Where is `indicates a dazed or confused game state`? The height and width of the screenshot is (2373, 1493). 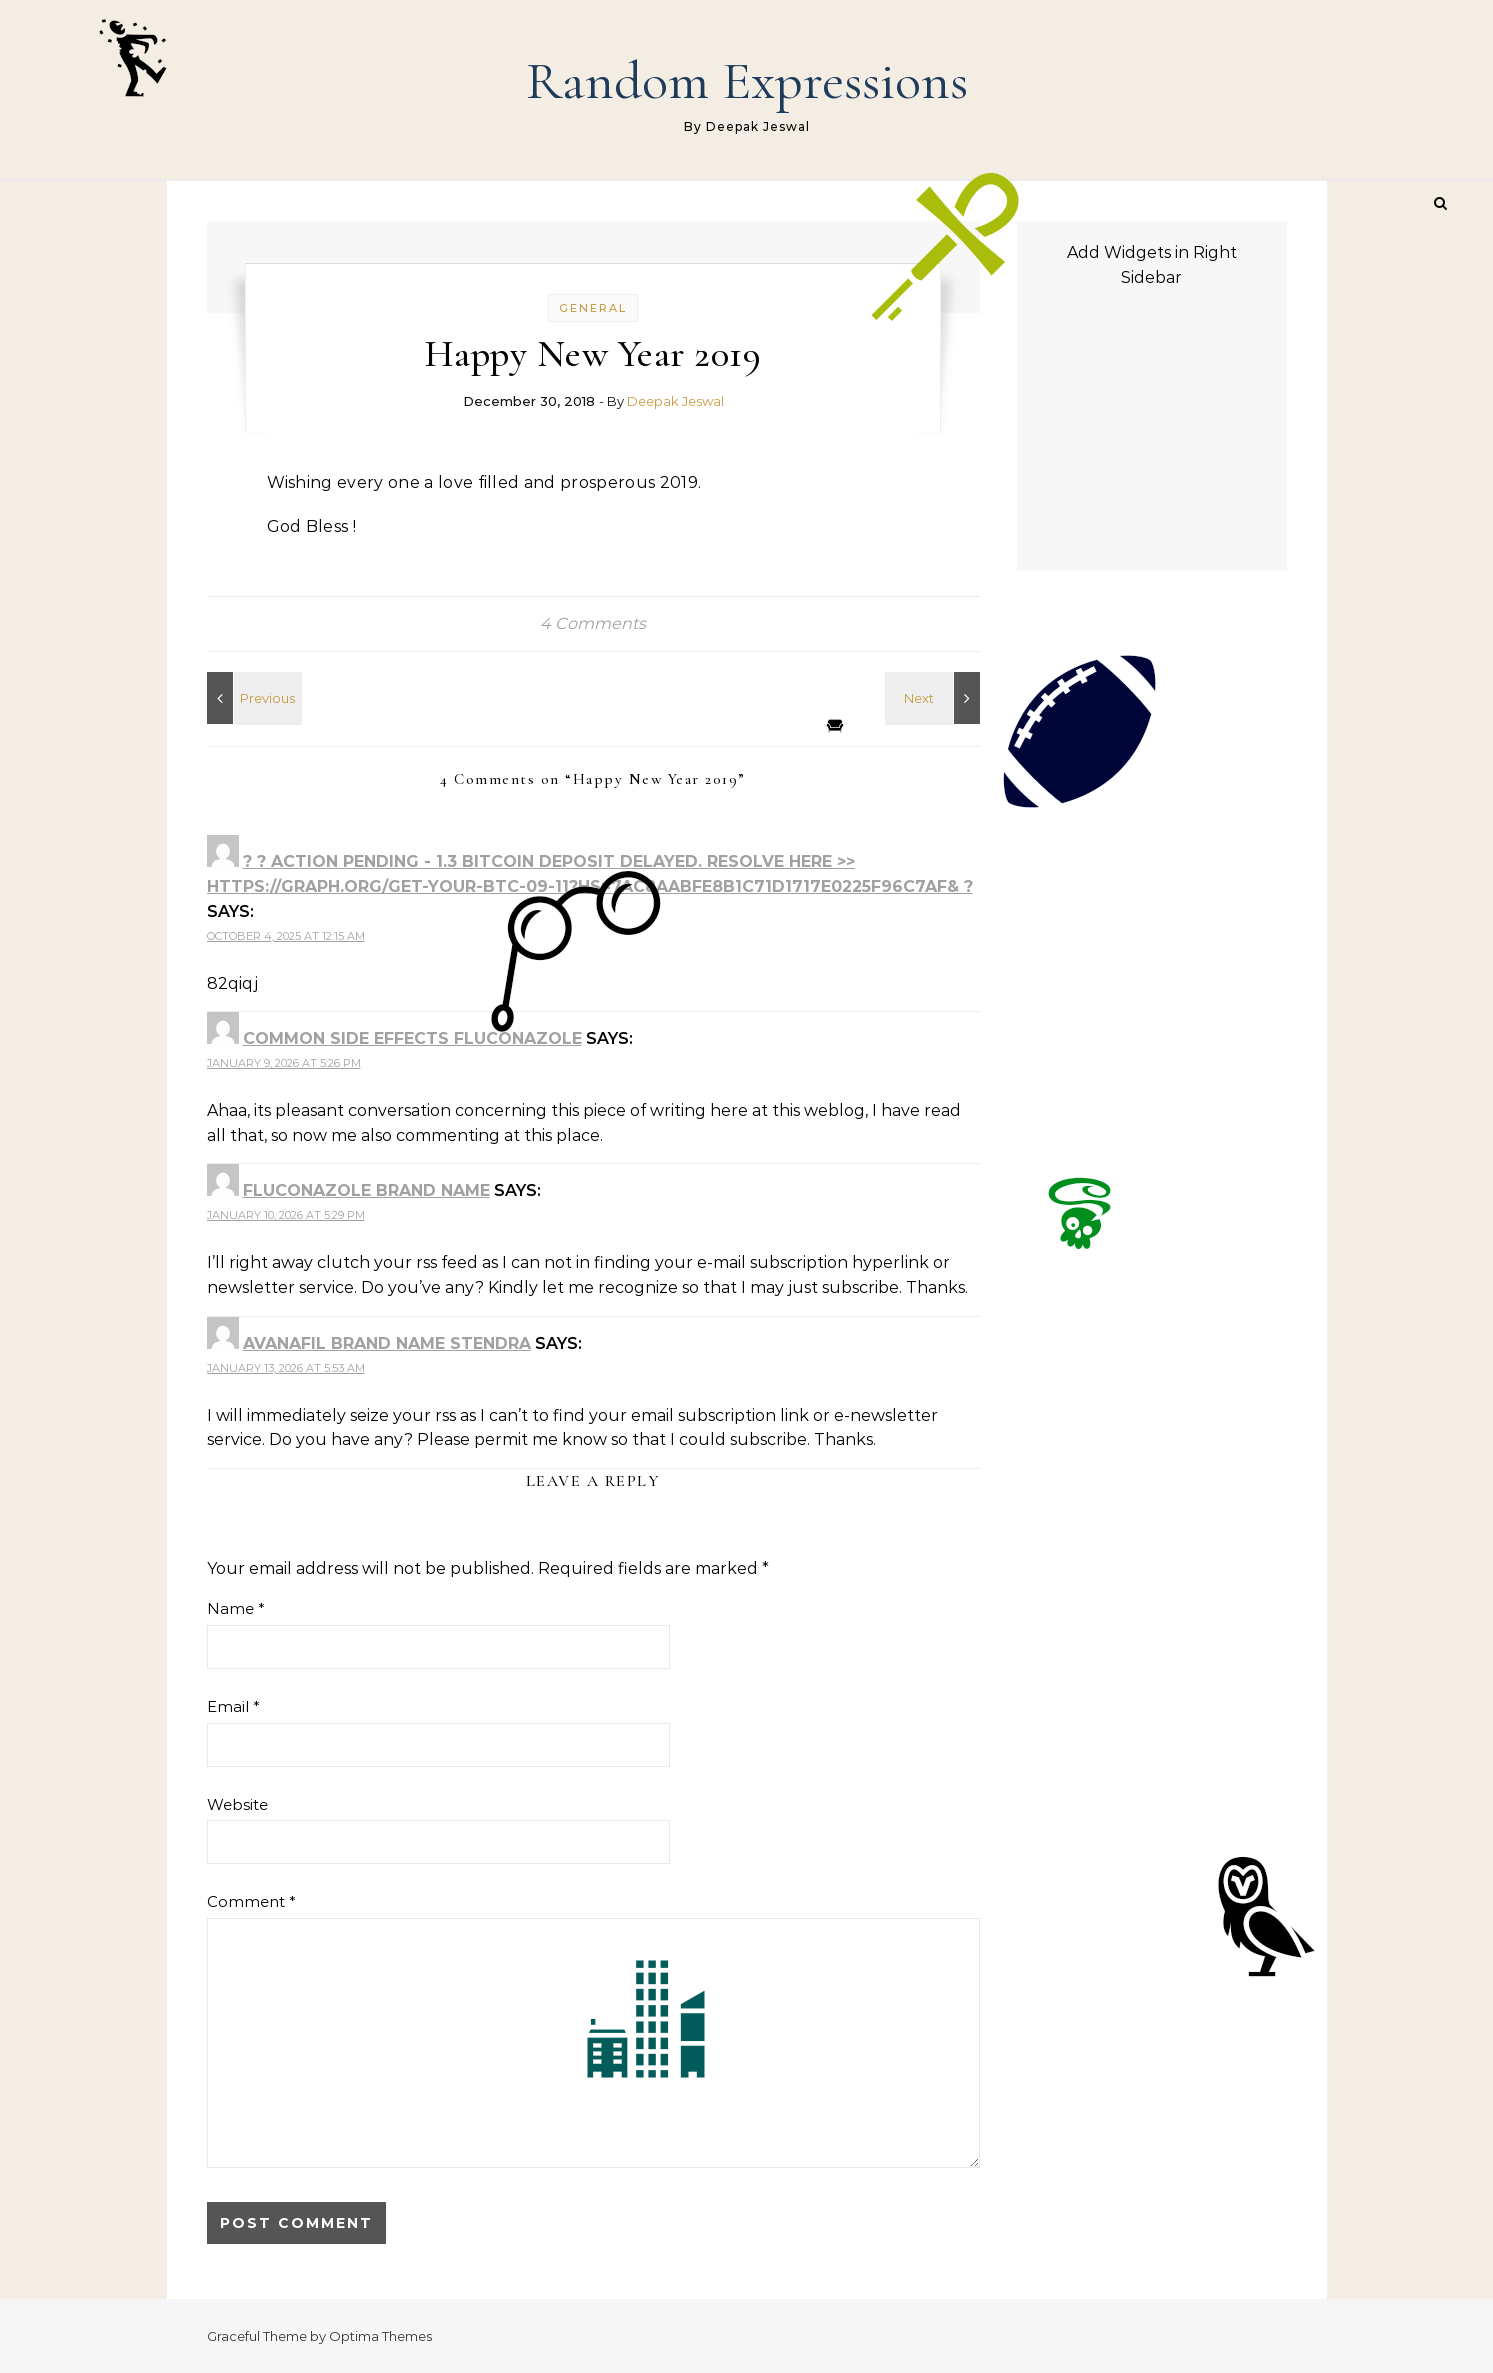 indicates a dazed or confused game state is located at coordinates (1081, 1213).